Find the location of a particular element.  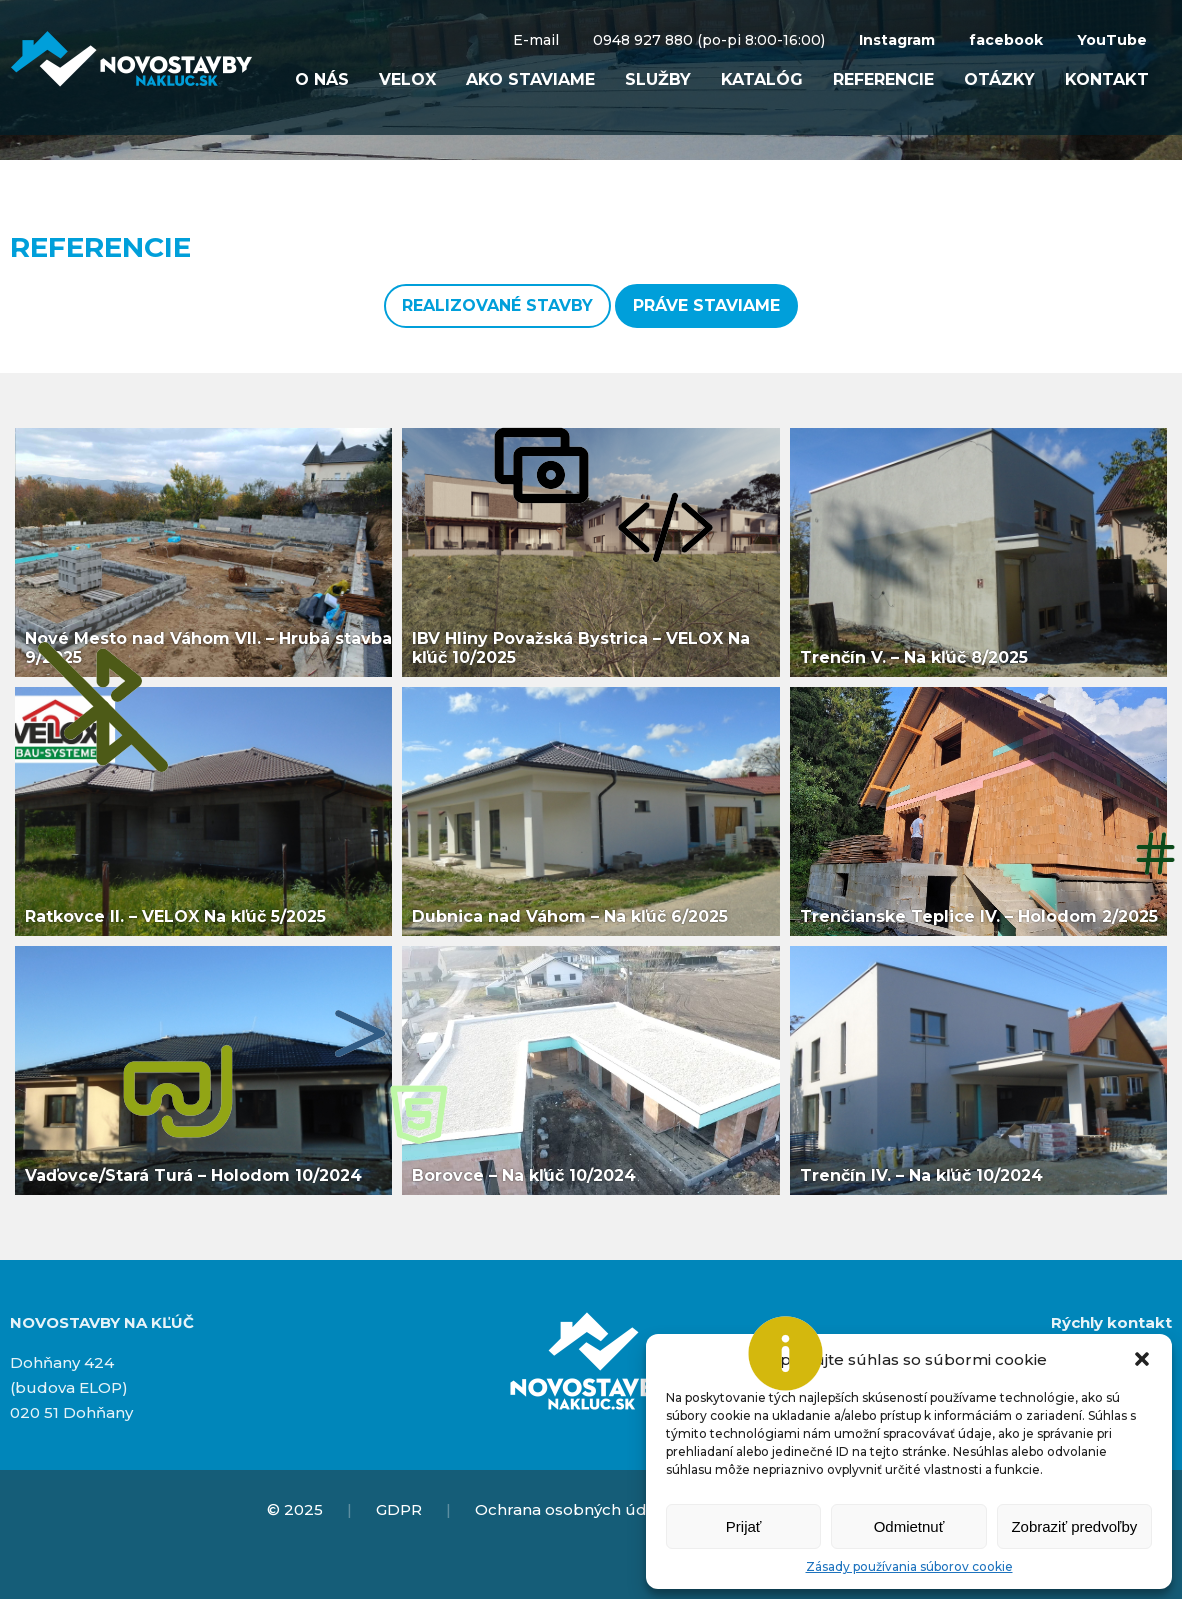

view cash or payment options is located at coordinates (541, 465).